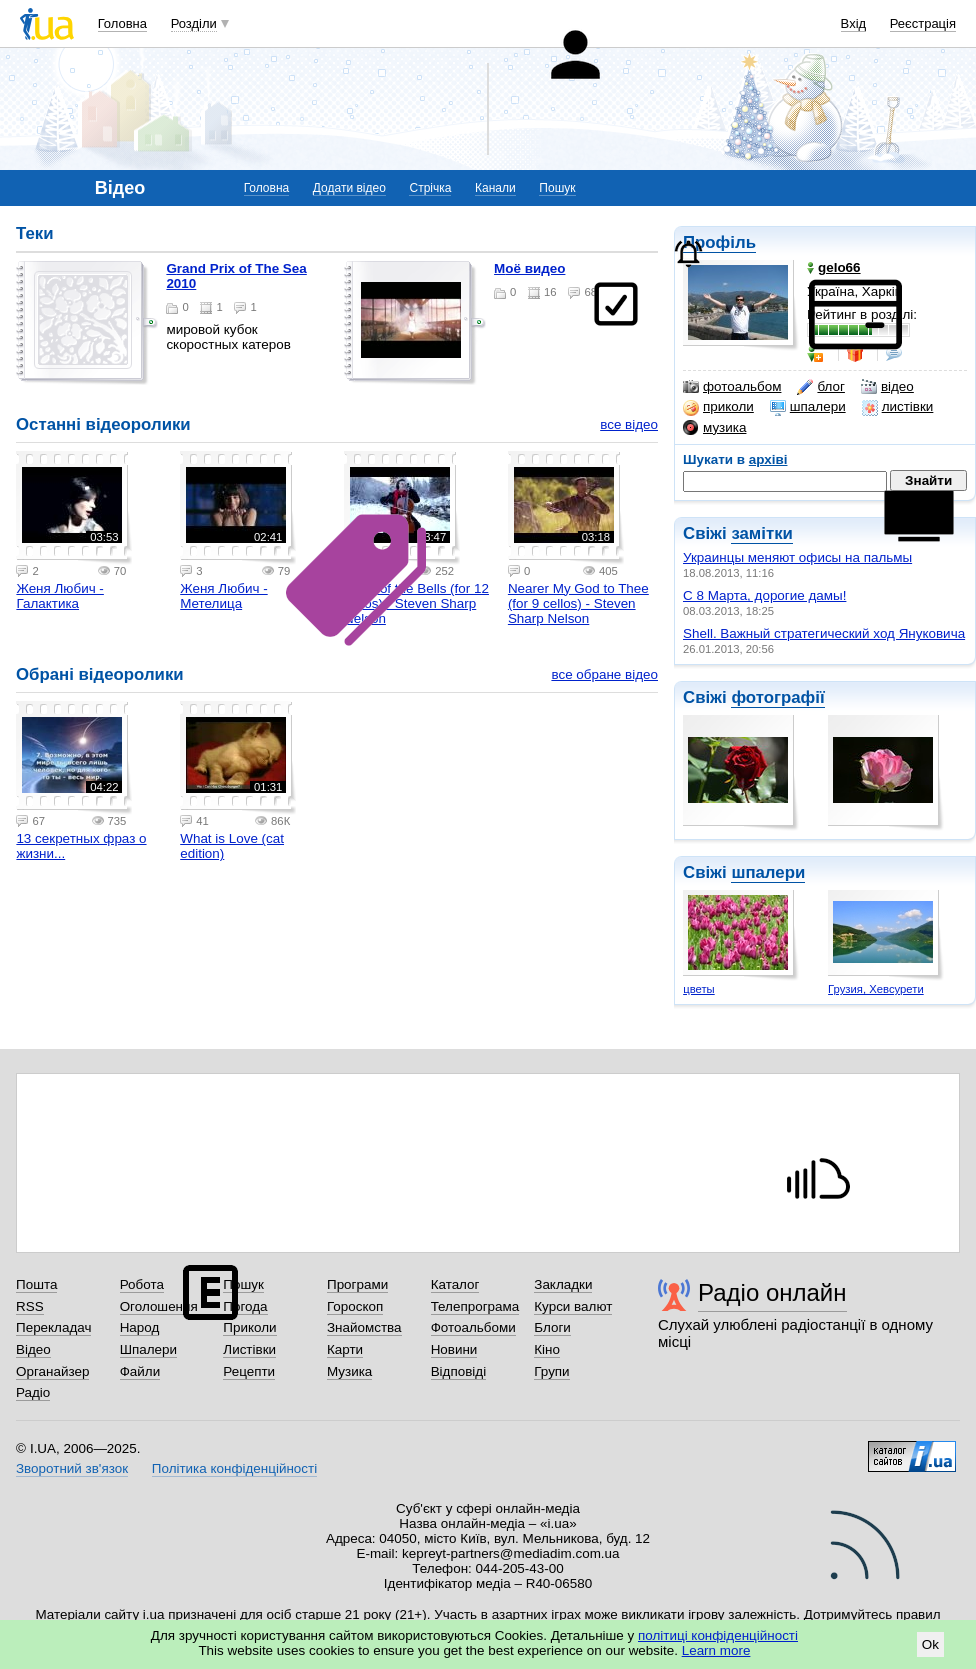 Image resolution: width=976 pixels, height=1669 pixels. Describe the element at coordinates (616, 304) in the screenshot. I see `mark item as complete` at that location.